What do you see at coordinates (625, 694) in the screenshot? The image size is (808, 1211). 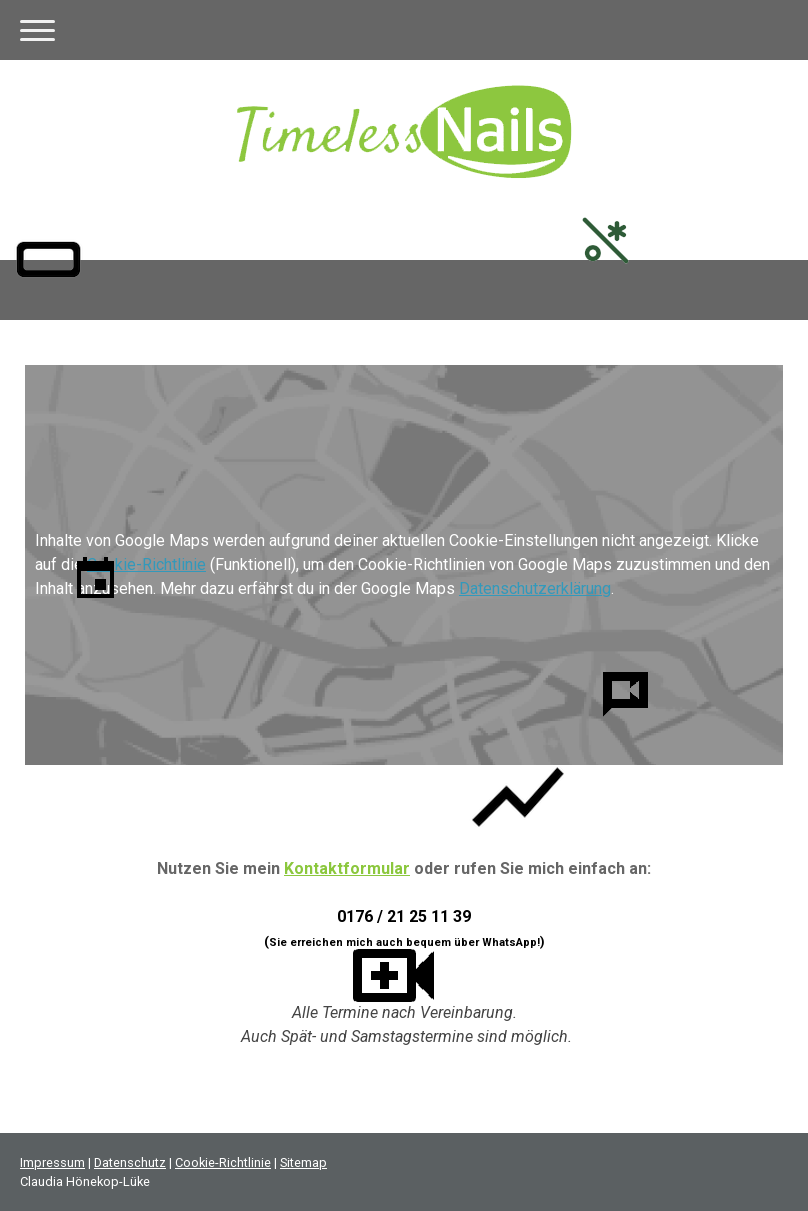 I see `start a video call or chat` at bounding box center [625, 694].